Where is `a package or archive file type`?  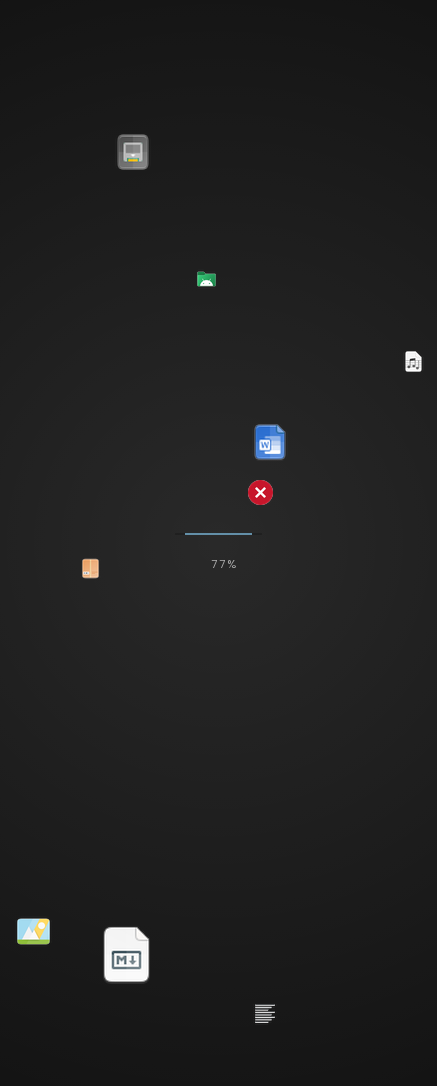 a package or archive file type is located at coordinates (90, 568).